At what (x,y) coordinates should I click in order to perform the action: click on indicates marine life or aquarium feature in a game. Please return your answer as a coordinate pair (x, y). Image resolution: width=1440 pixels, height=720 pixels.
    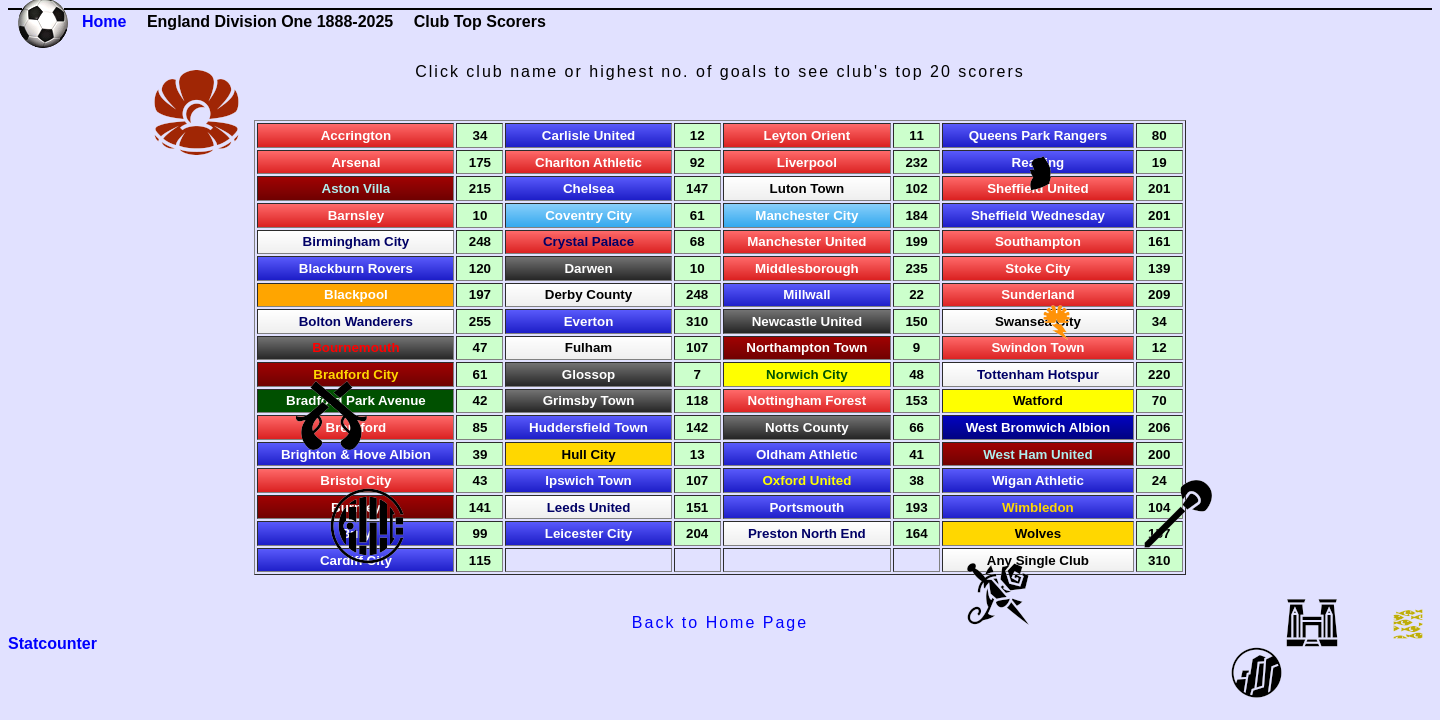
    Looking at the image, I should click on (1408, 624).